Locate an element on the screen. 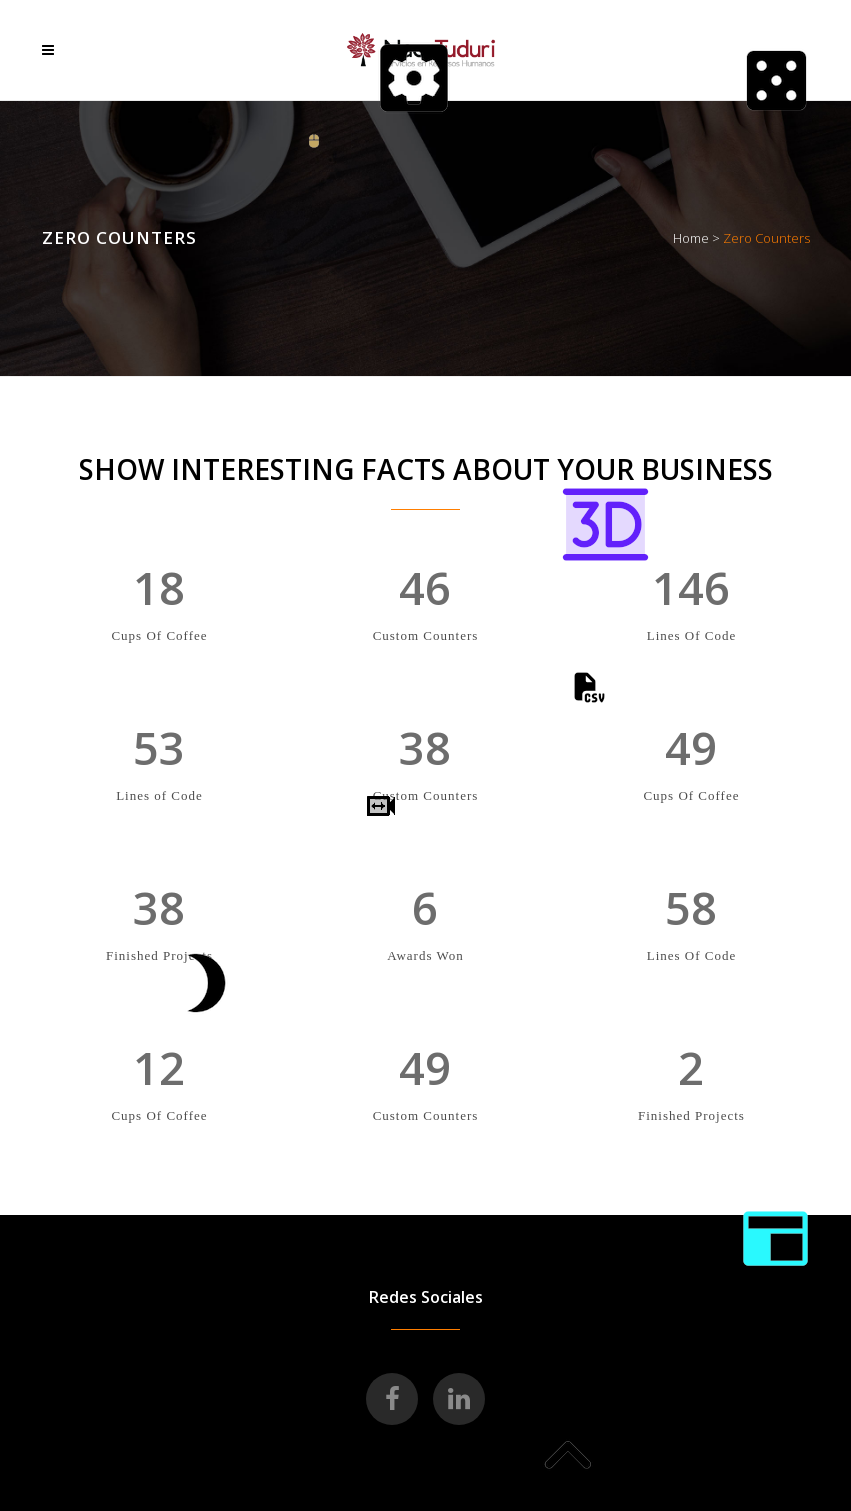 The width and height of the screenshot is (851, 1511). toggle dark mode or night theme is located at coordinates (205, 983).